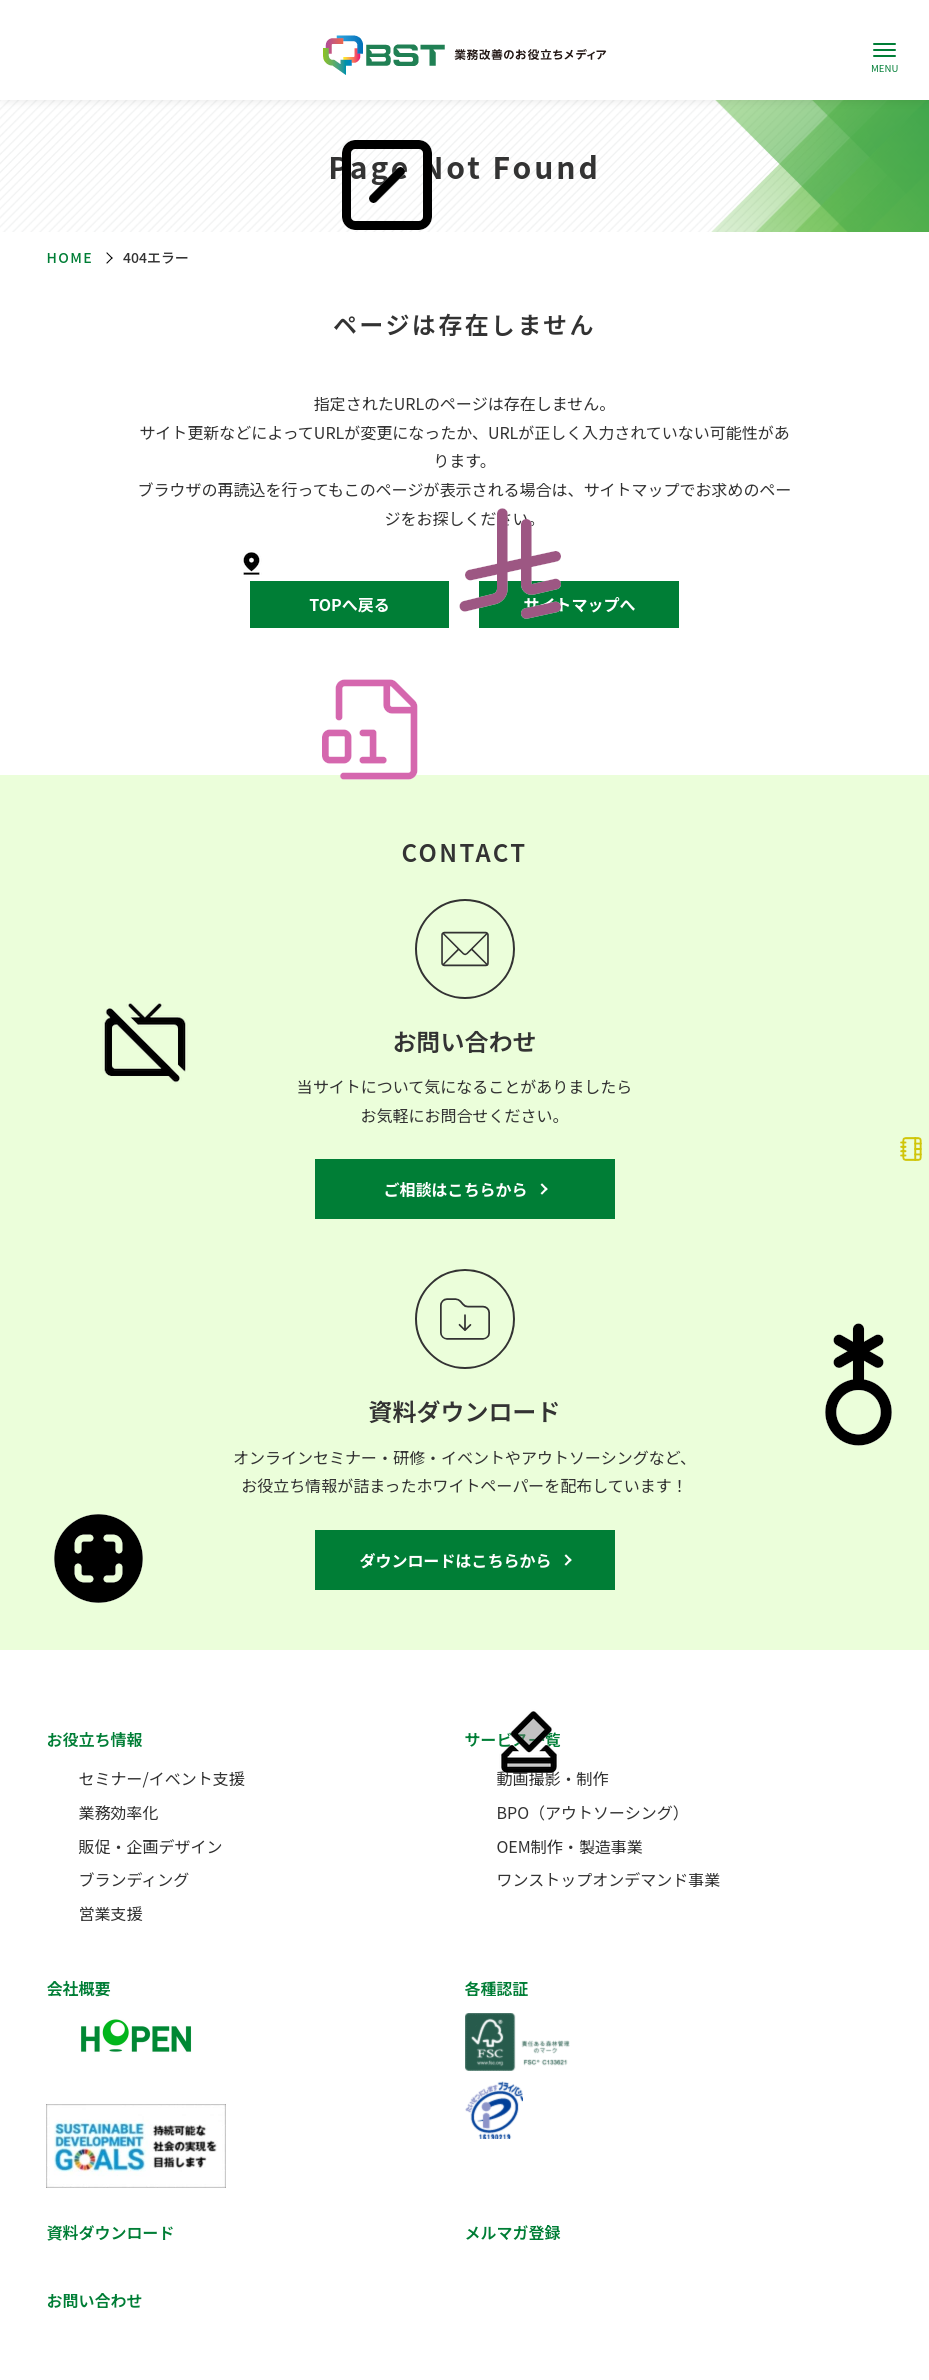 The image size is (929, 2380). I want to click on tv or display is currently off or unavailable, so click(145, 1043).